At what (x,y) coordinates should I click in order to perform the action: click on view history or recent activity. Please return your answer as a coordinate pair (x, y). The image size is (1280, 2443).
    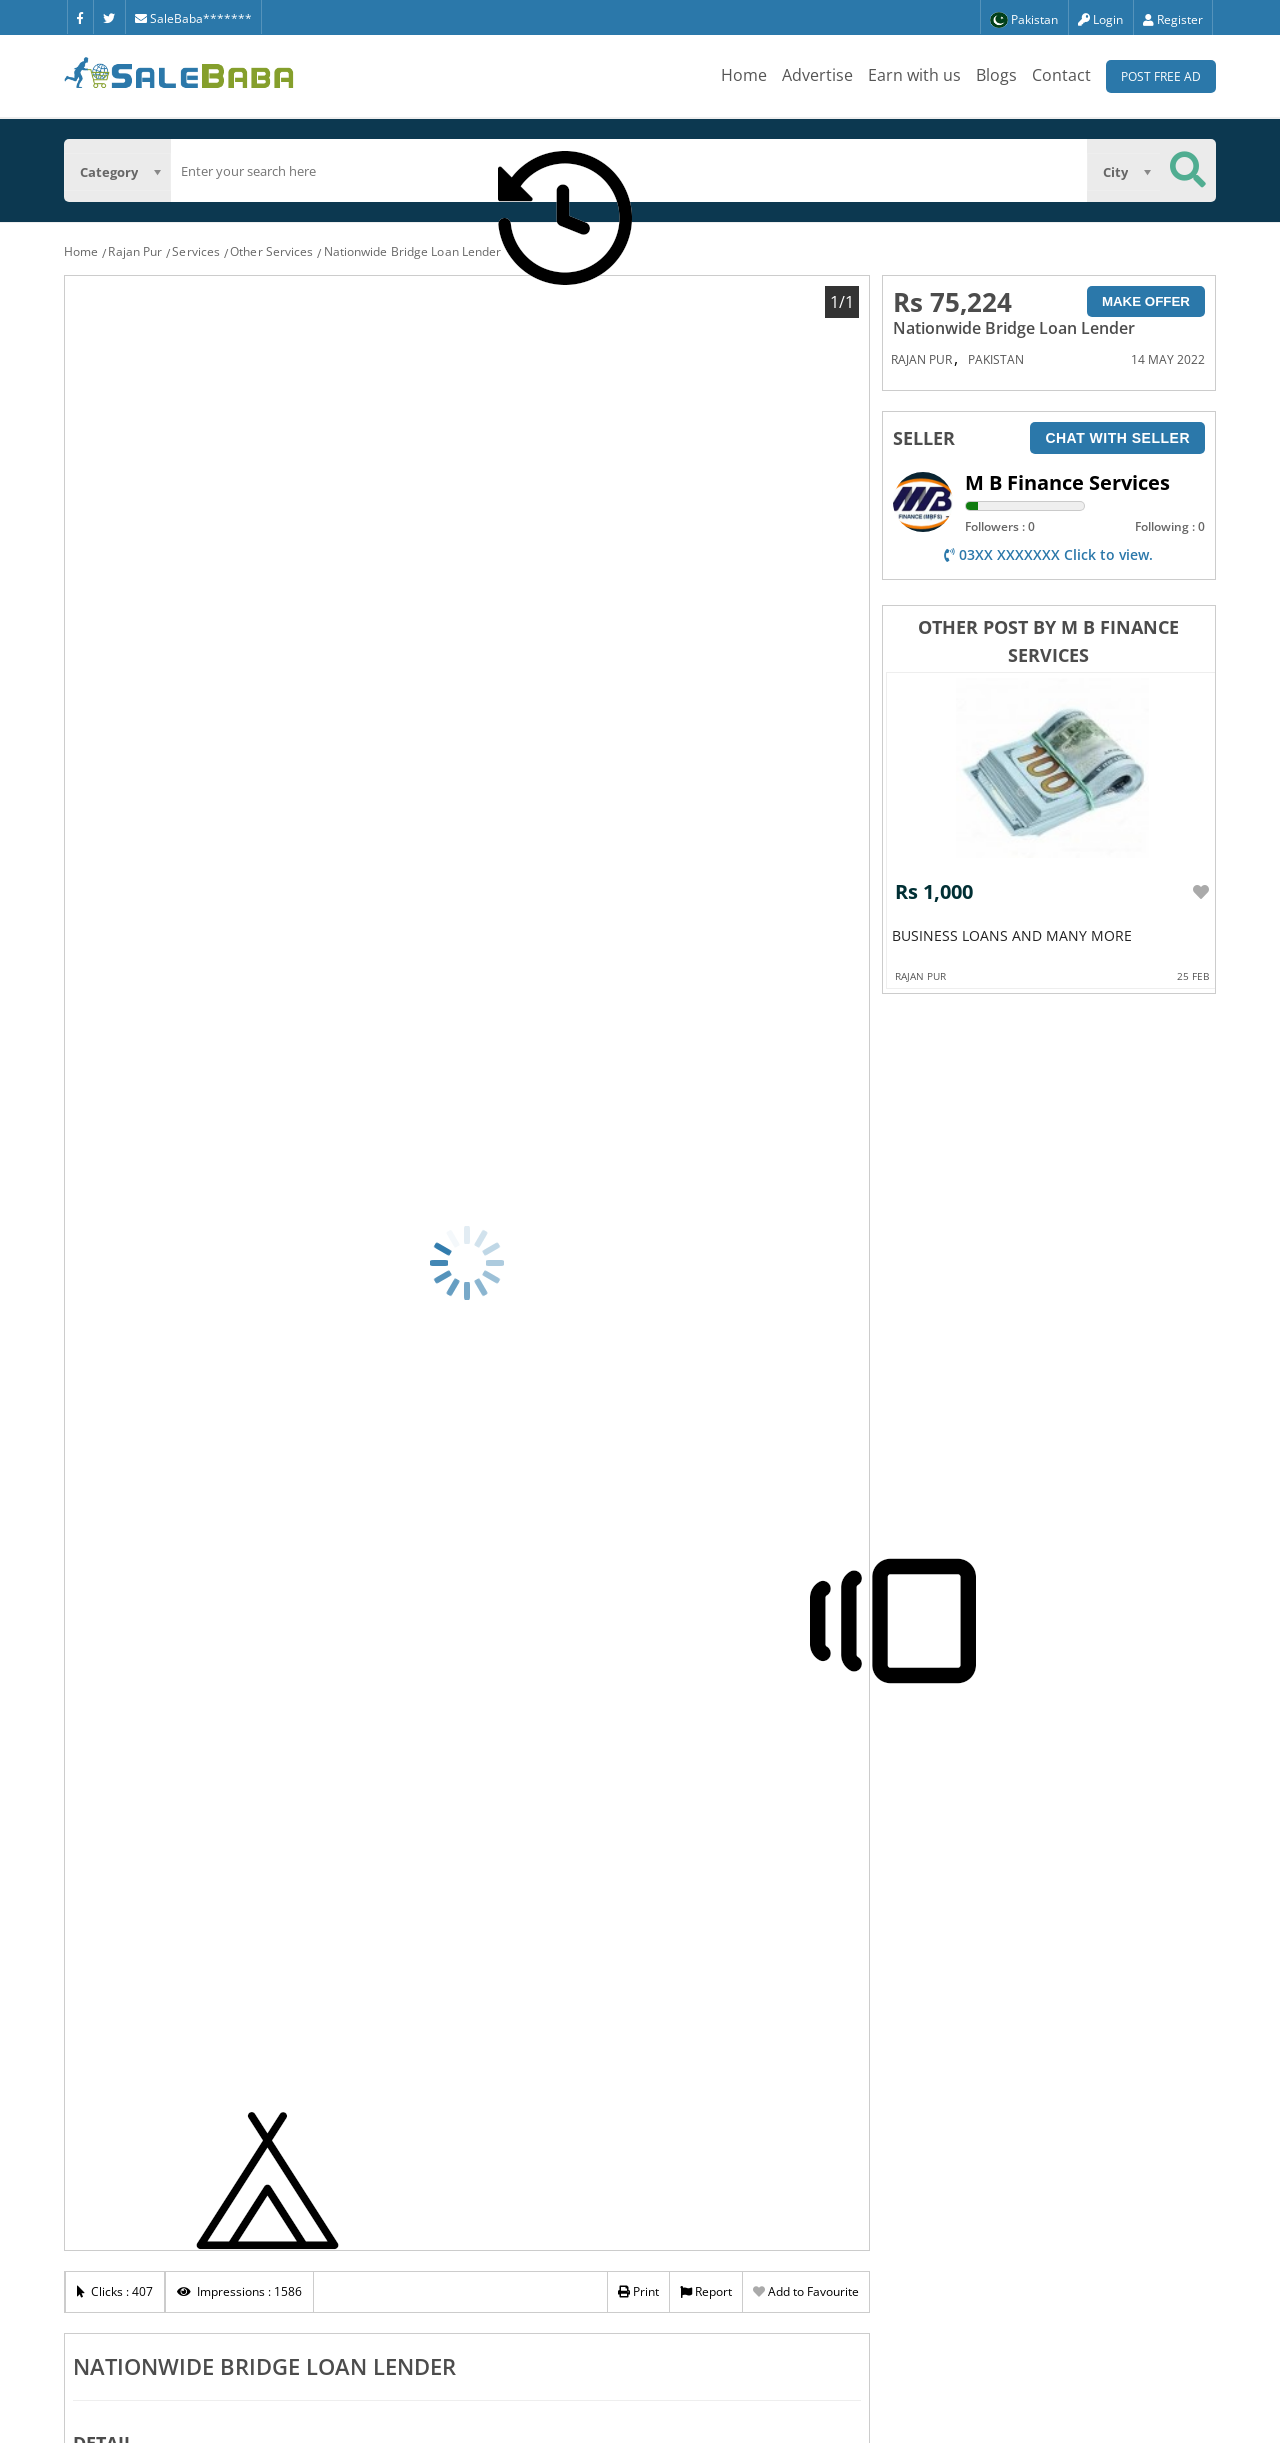
    Looking at the image, I should click on (565, 218).